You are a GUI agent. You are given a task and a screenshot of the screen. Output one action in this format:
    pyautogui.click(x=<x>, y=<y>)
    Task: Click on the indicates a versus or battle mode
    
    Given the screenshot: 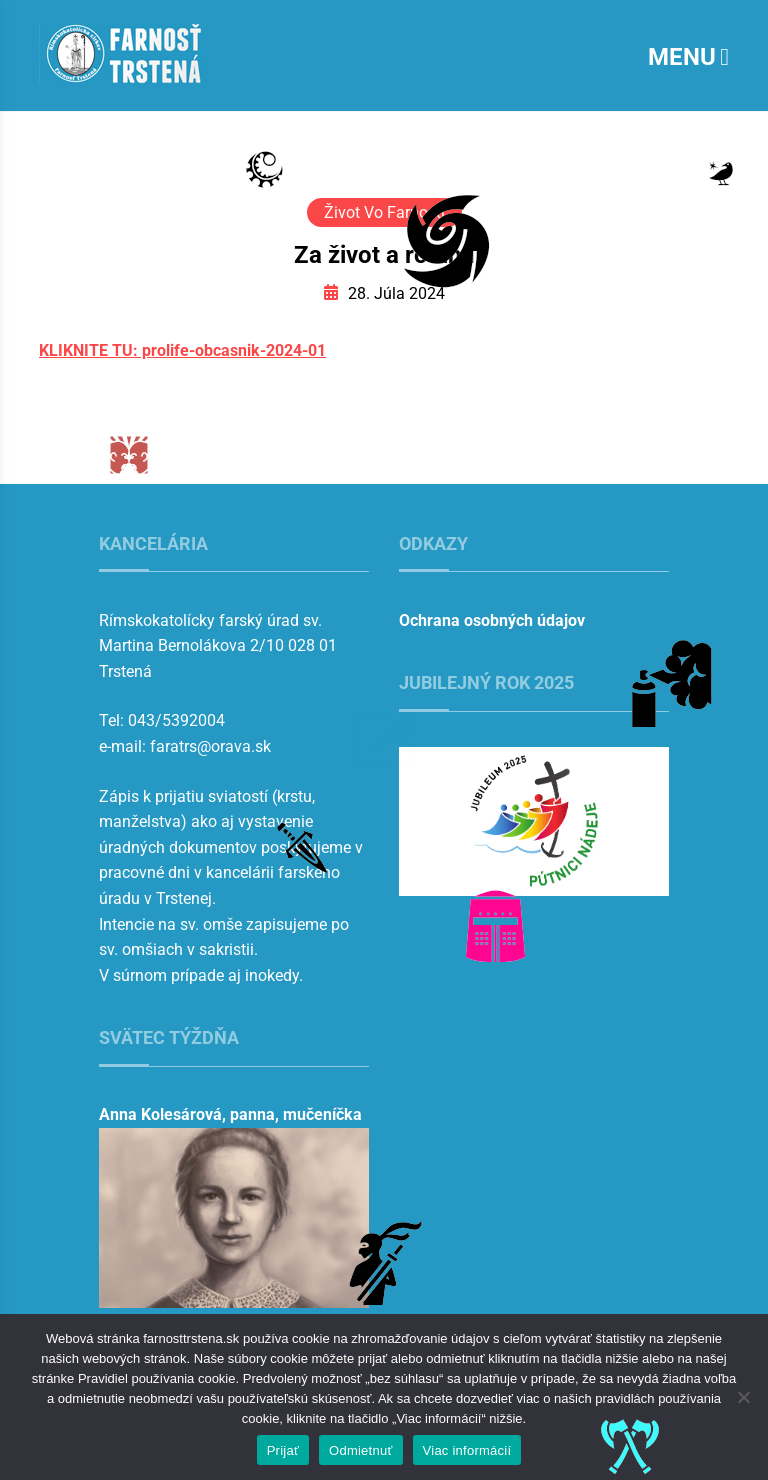 What is the action you would take?
    pyautogui.click(x=129, y=455)
    